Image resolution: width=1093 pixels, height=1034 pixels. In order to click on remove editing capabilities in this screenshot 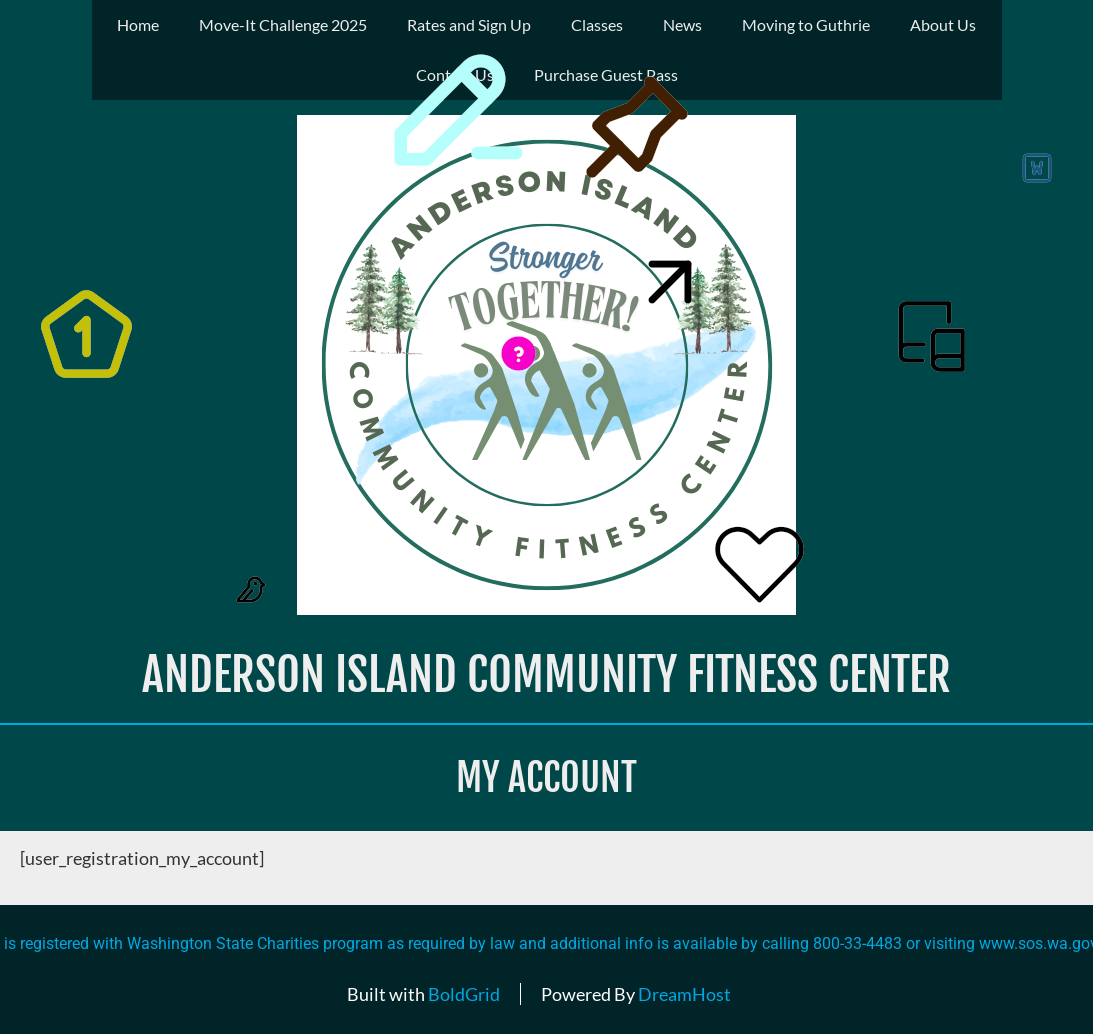, I will do `click(452, 108)`.